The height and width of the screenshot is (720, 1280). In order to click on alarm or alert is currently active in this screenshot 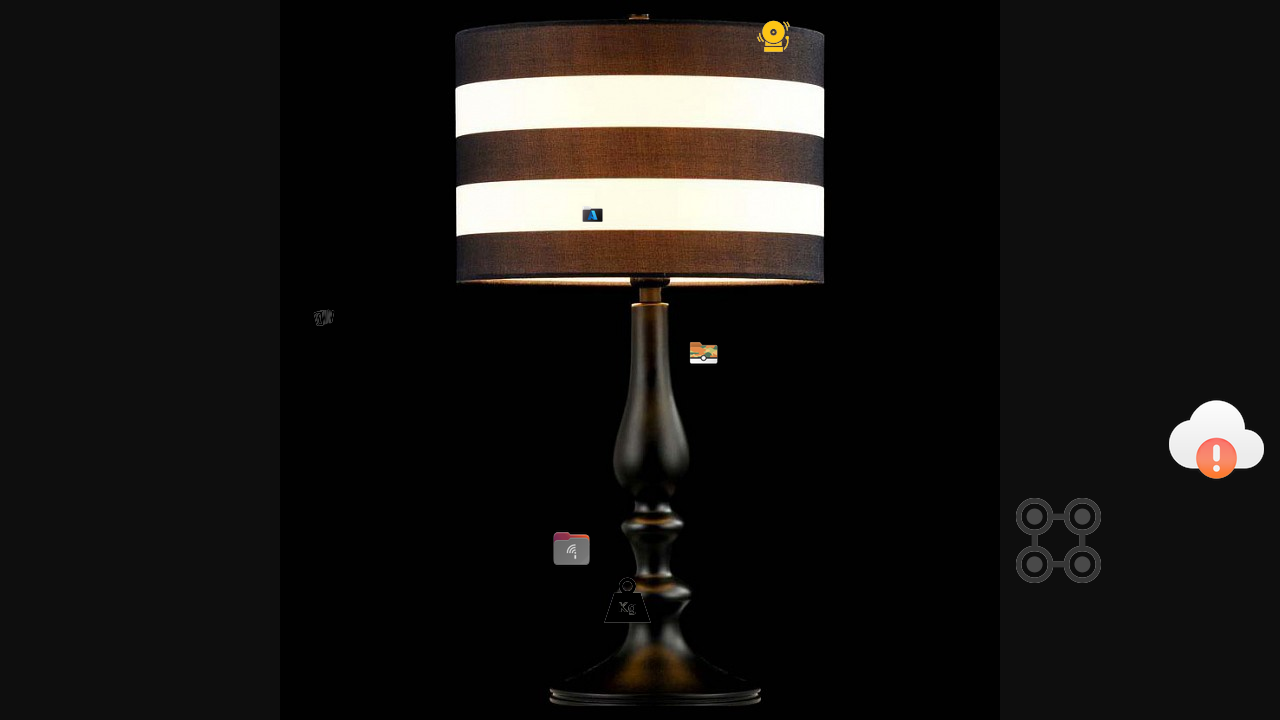, I will do `click(773, 35)`.